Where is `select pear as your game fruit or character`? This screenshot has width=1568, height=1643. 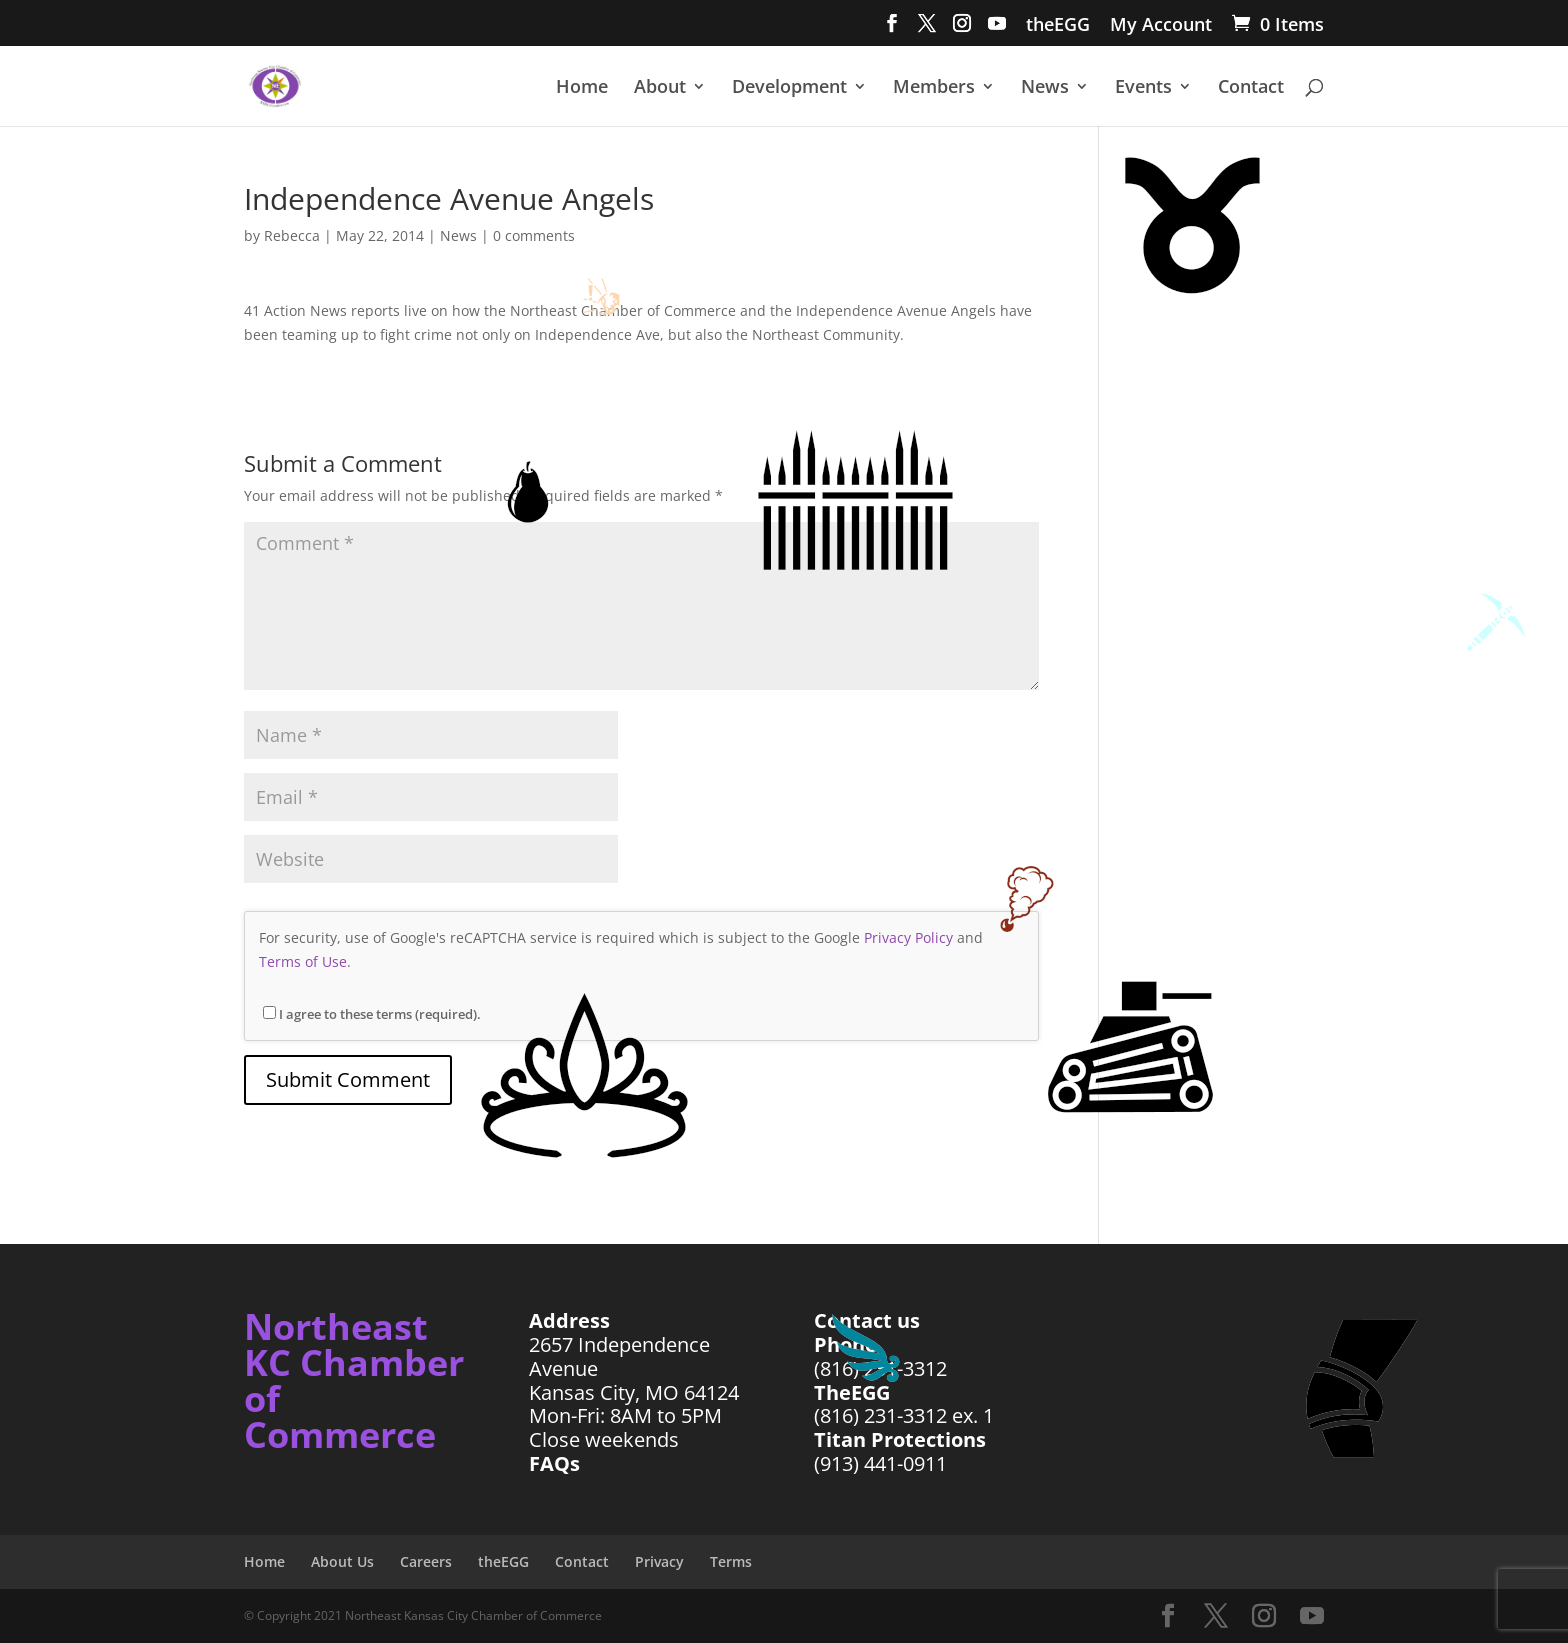
select pear as your game fruit or character is located at coordinates (528, 492).